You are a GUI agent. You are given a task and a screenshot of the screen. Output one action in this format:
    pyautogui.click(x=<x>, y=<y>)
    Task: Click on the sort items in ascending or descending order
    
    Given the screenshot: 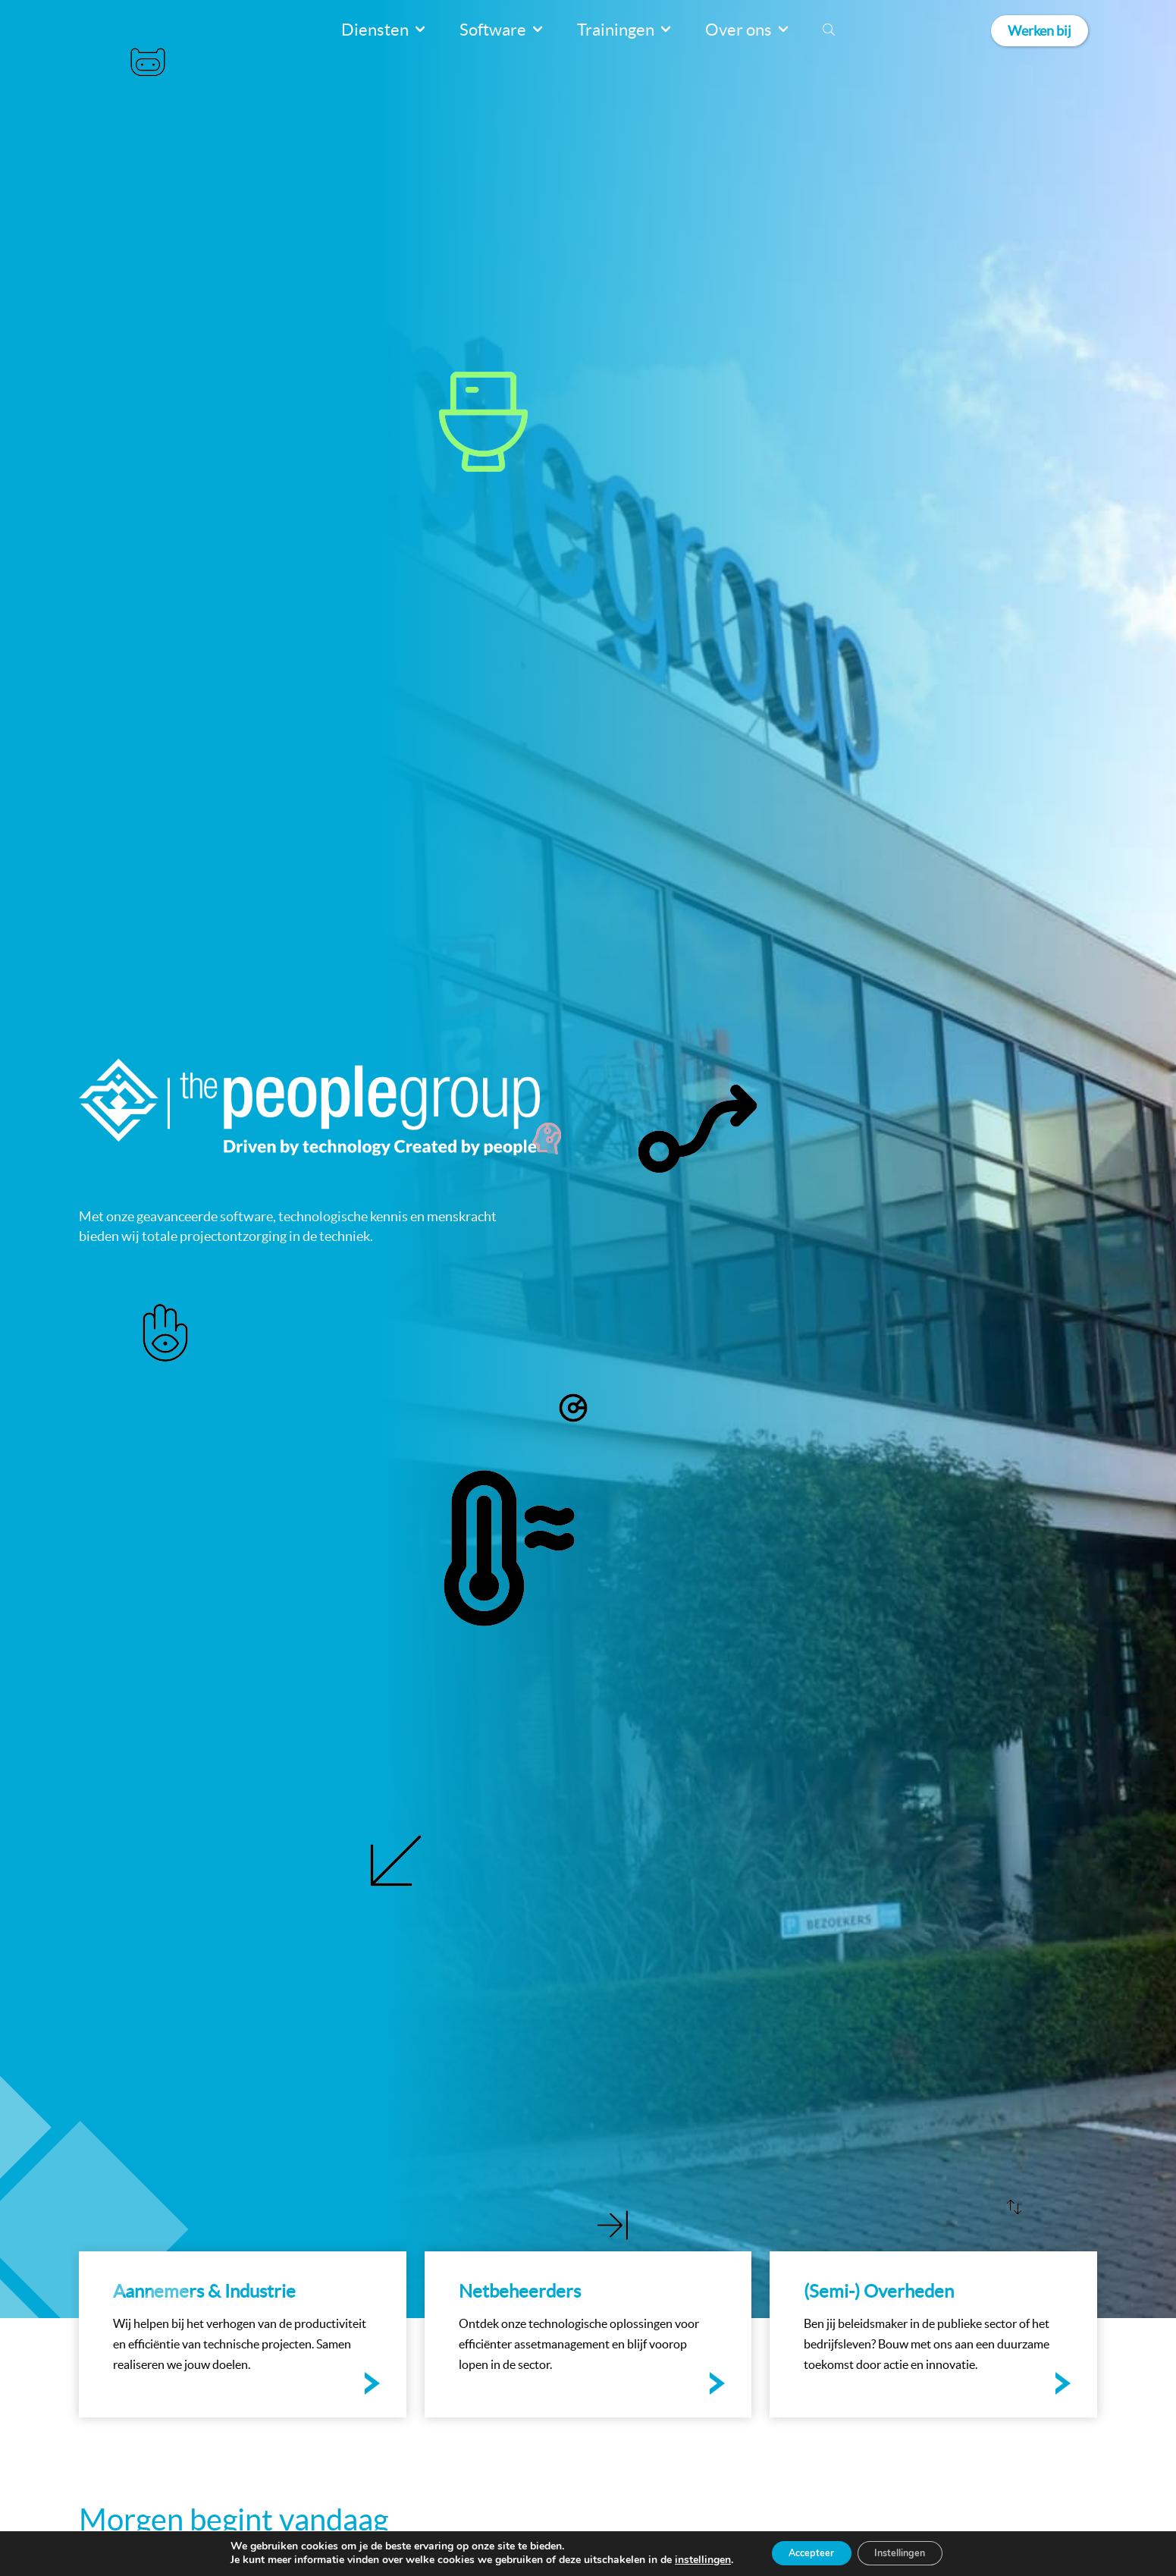 What is the action you would take?
    pyautogui.click(x=1014, y=2207)
    